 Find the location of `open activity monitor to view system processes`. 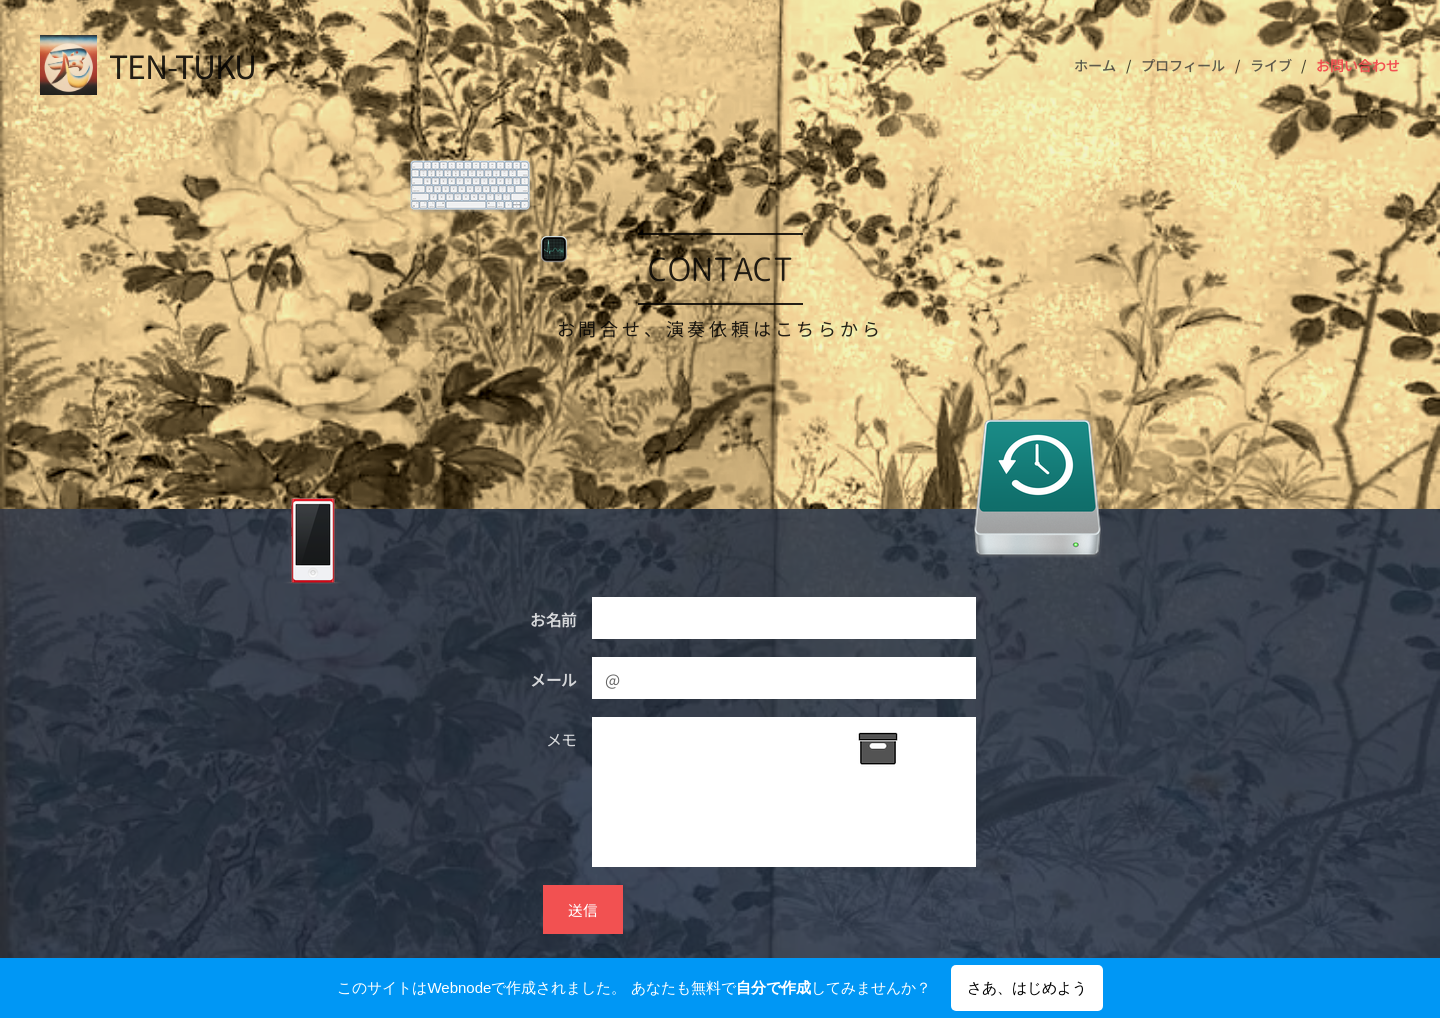

open activity monitor to view system processes is located at coordinates (554, 249).